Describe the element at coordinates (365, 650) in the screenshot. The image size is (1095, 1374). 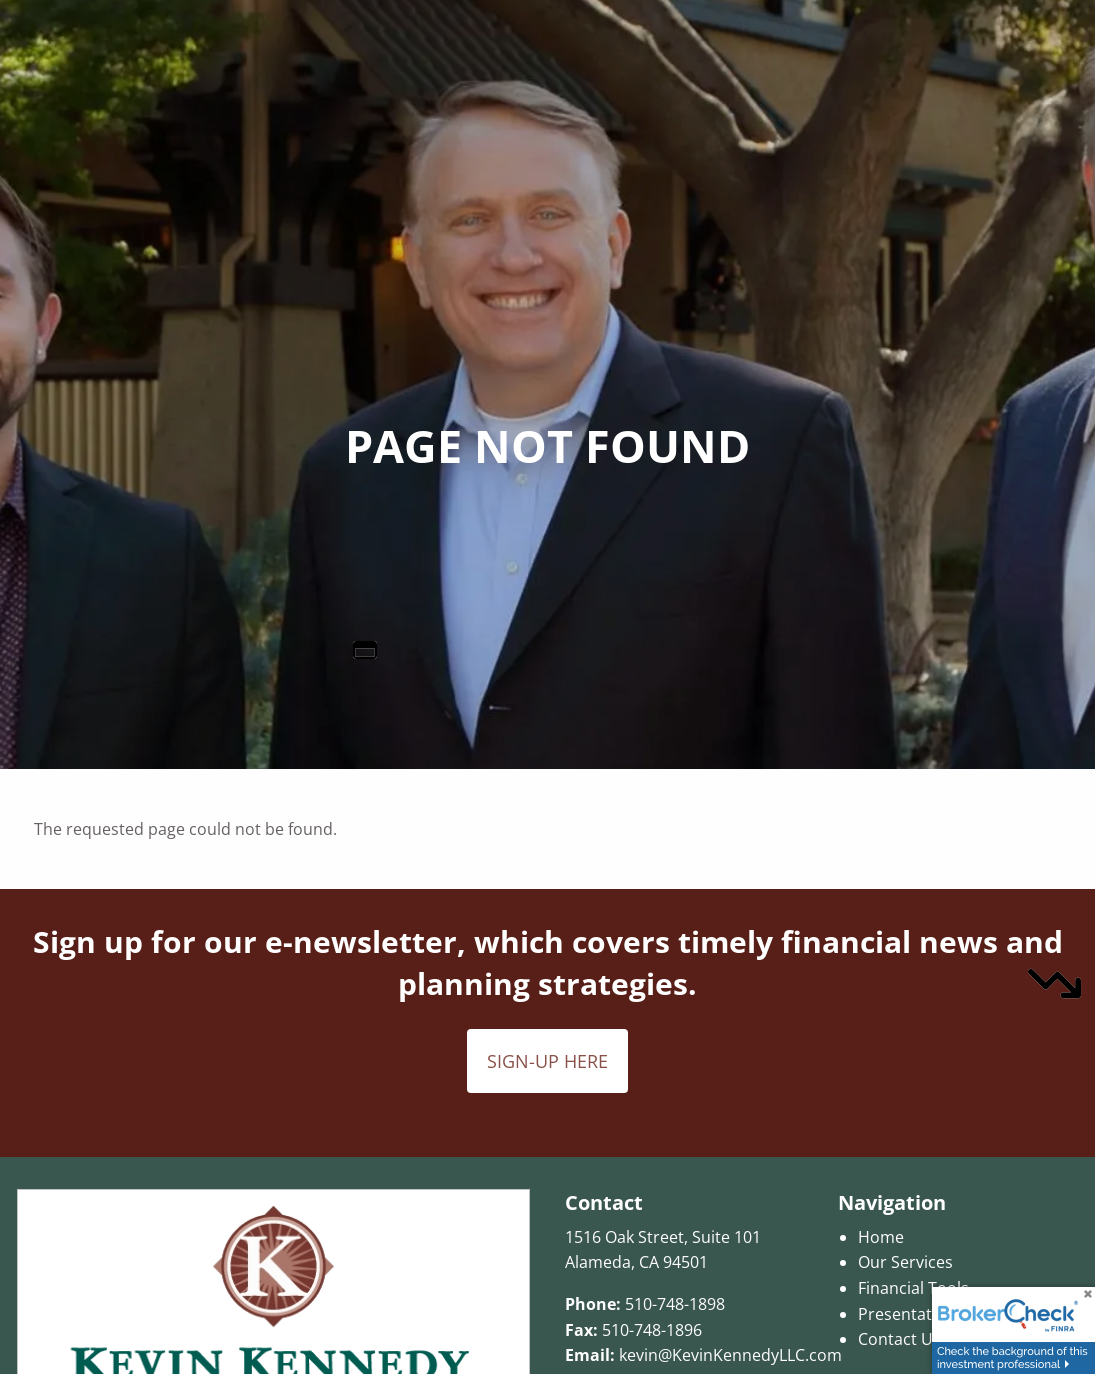
I see `maximize window to full screen` at that location.